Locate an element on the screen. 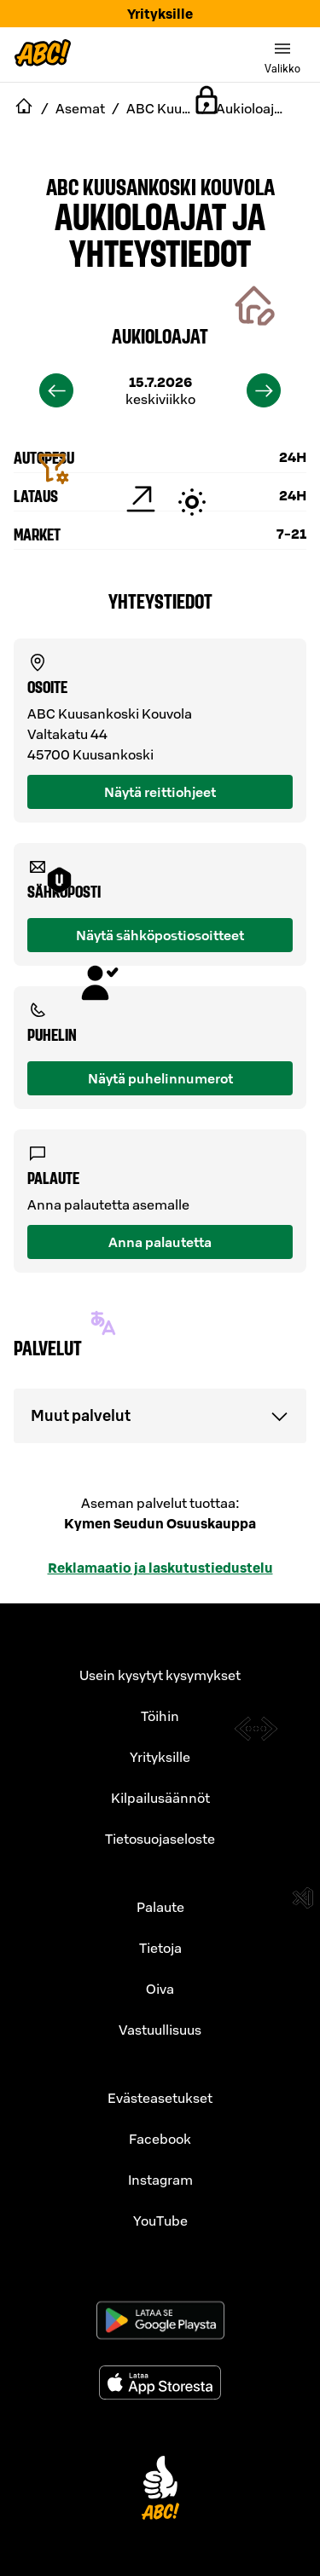 The image size is (320, 2576). configure filter settings is located at coordinates (52, 467).